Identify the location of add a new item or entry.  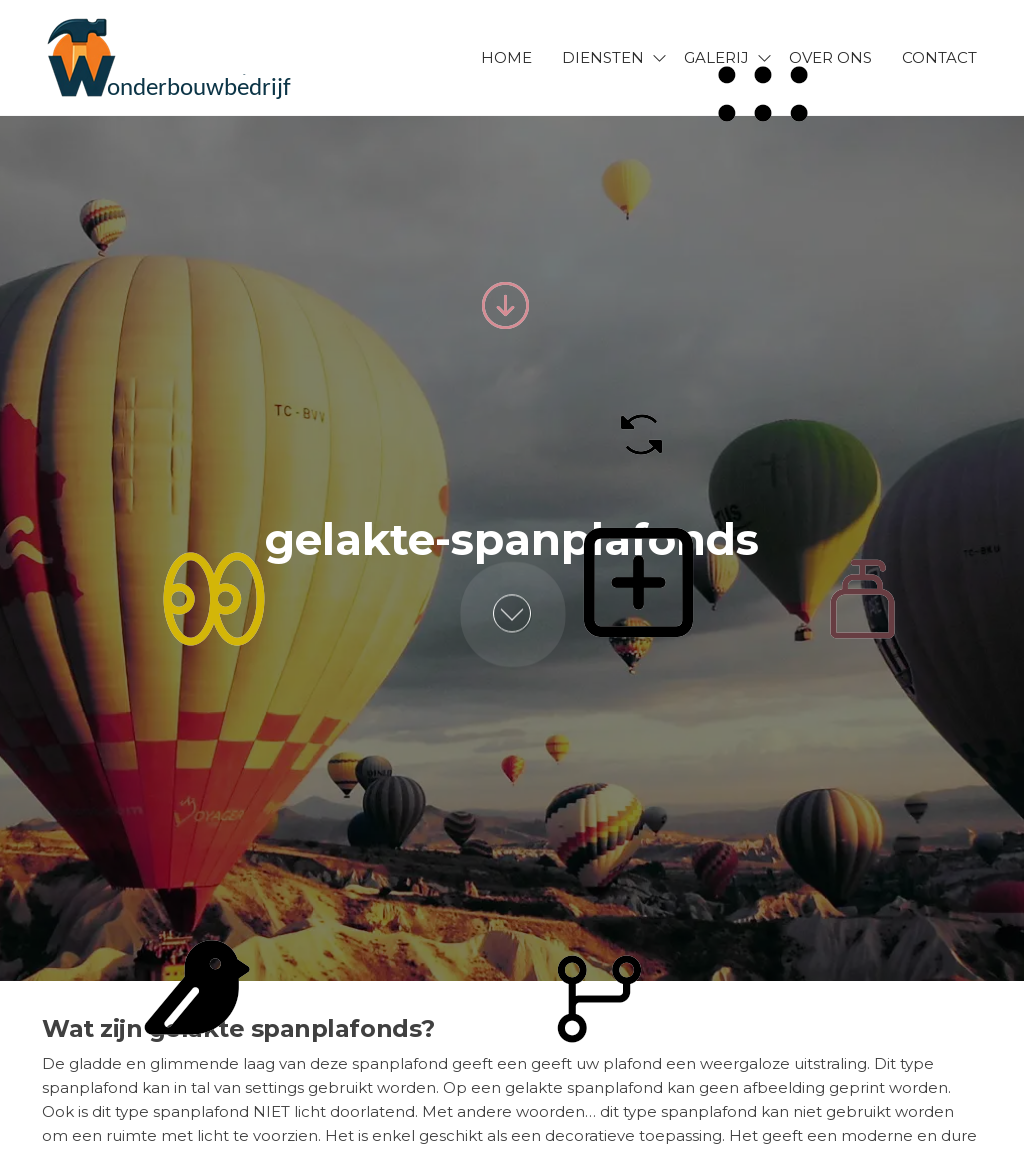
(638, 582).